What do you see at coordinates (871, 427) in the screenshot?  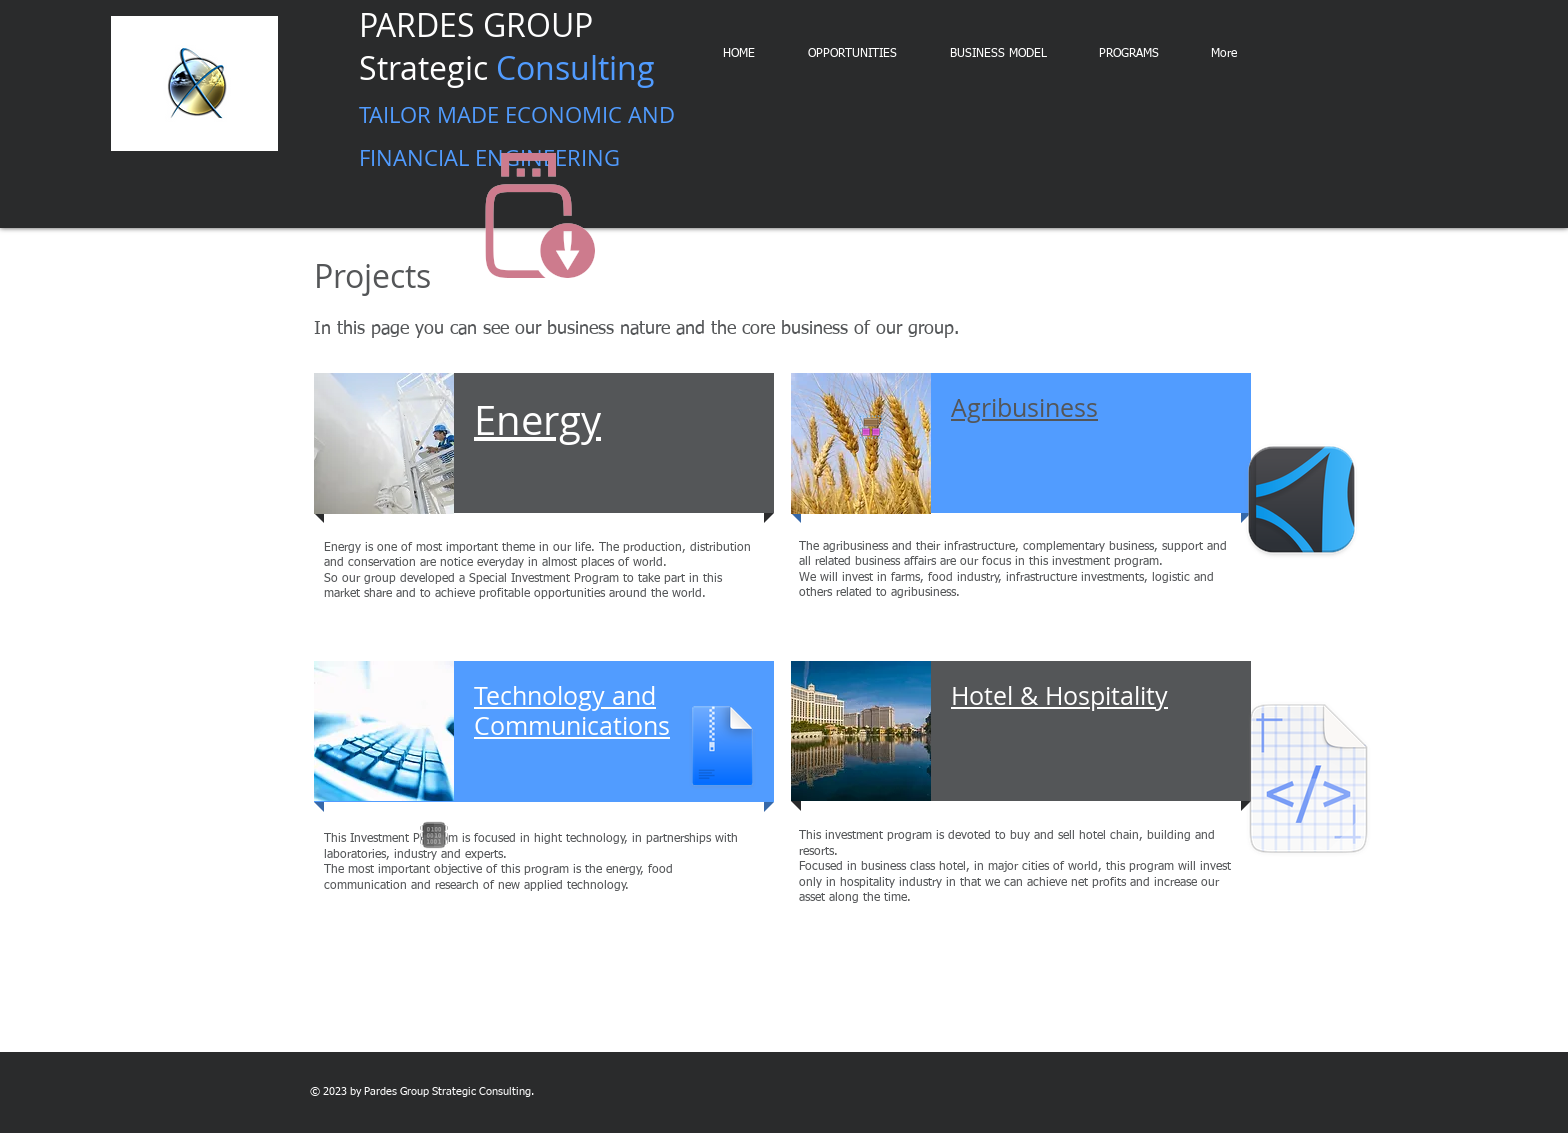 I see `select all items in the current view` at bounding box center [871, 427].